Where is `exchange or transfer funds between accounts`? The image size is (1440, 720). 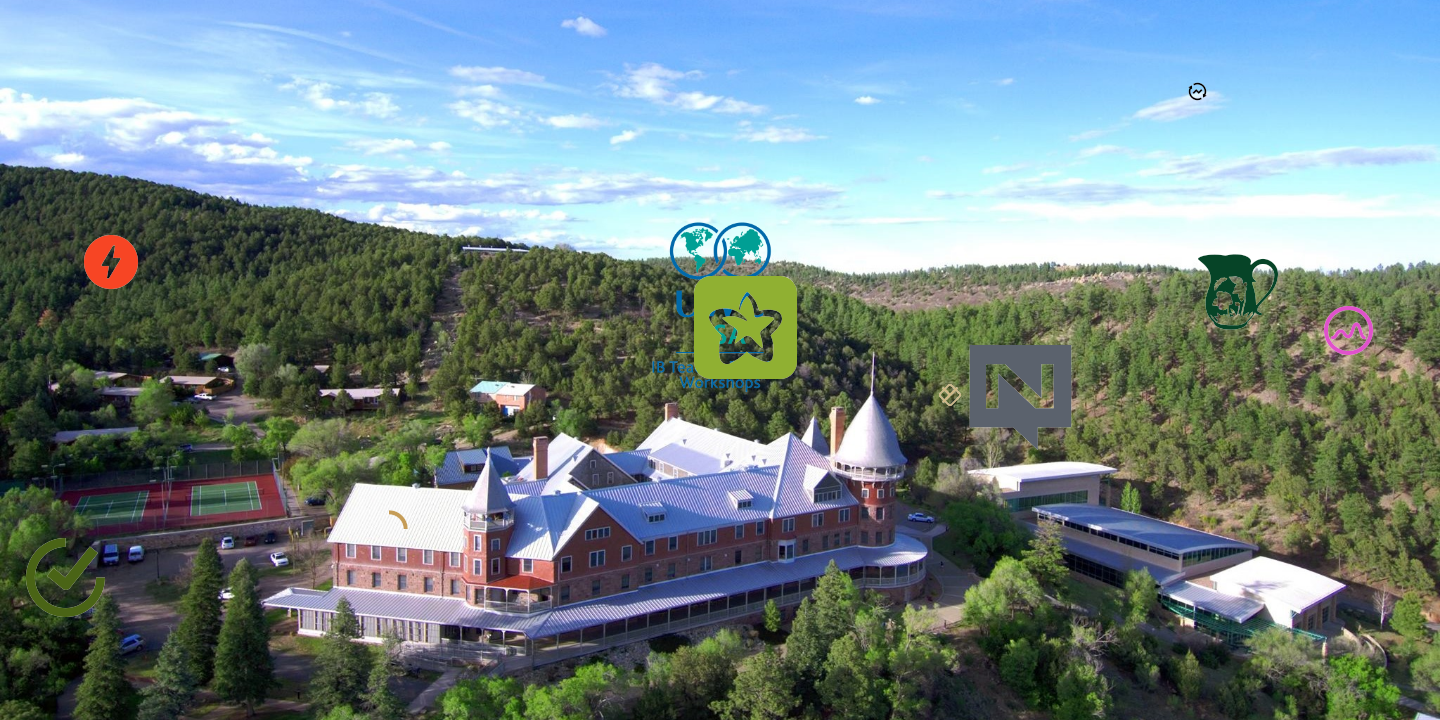 exchange or transfer funds between accounts is located at coordinates (1197, 91).